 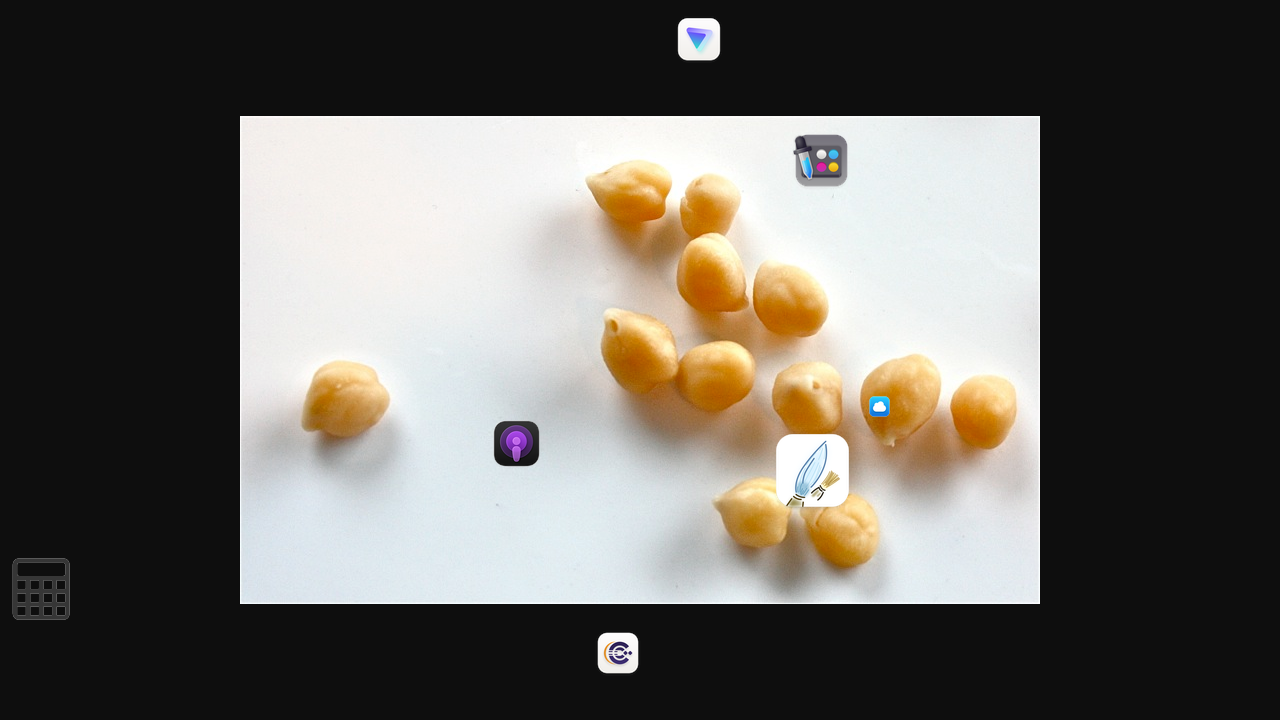 I want to click on access online account settings, so click(x=879, y=406).